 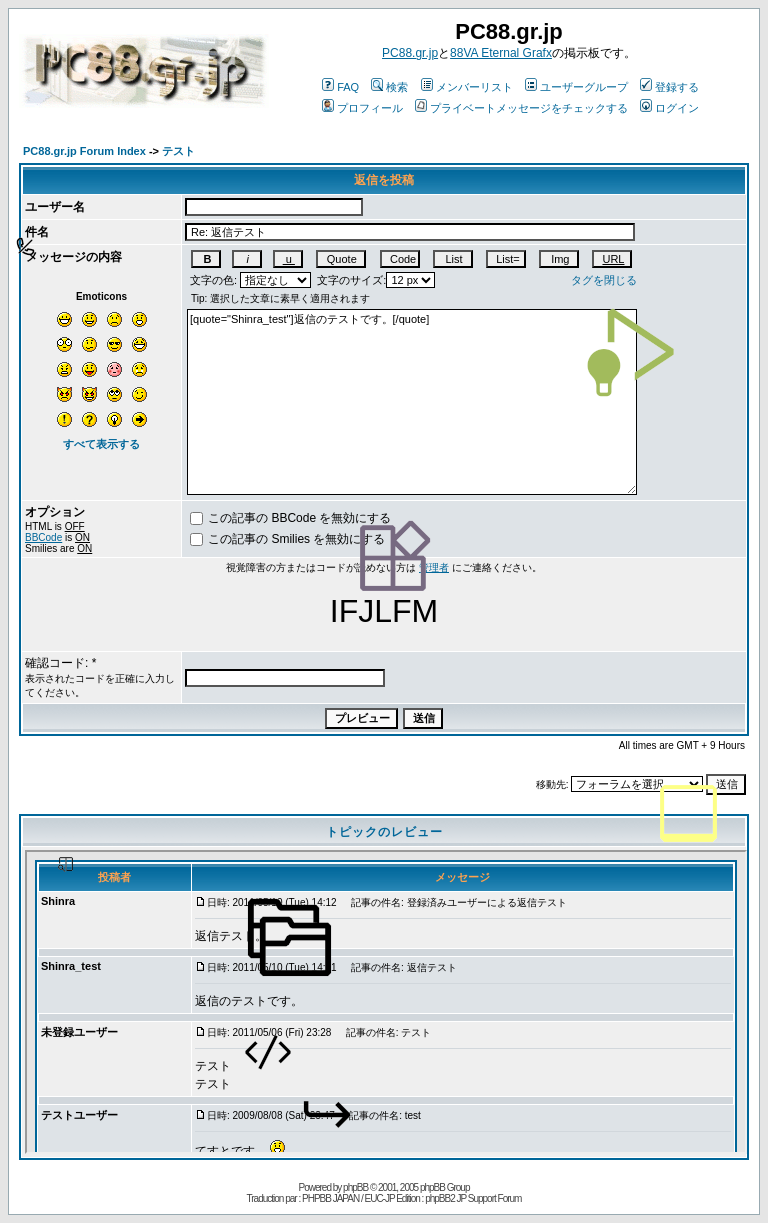 I want to click on toggle the status bar visibility, so click(x=688, y=813).